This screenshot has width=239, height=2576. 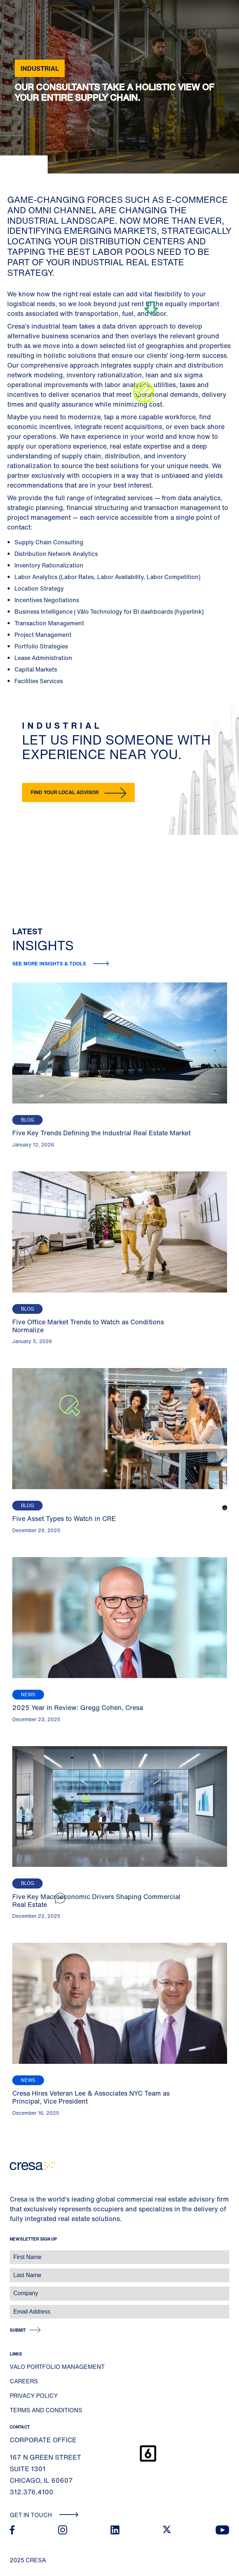 I want to click on apply underline formatting to selected text, so click(x=86, y=1798).